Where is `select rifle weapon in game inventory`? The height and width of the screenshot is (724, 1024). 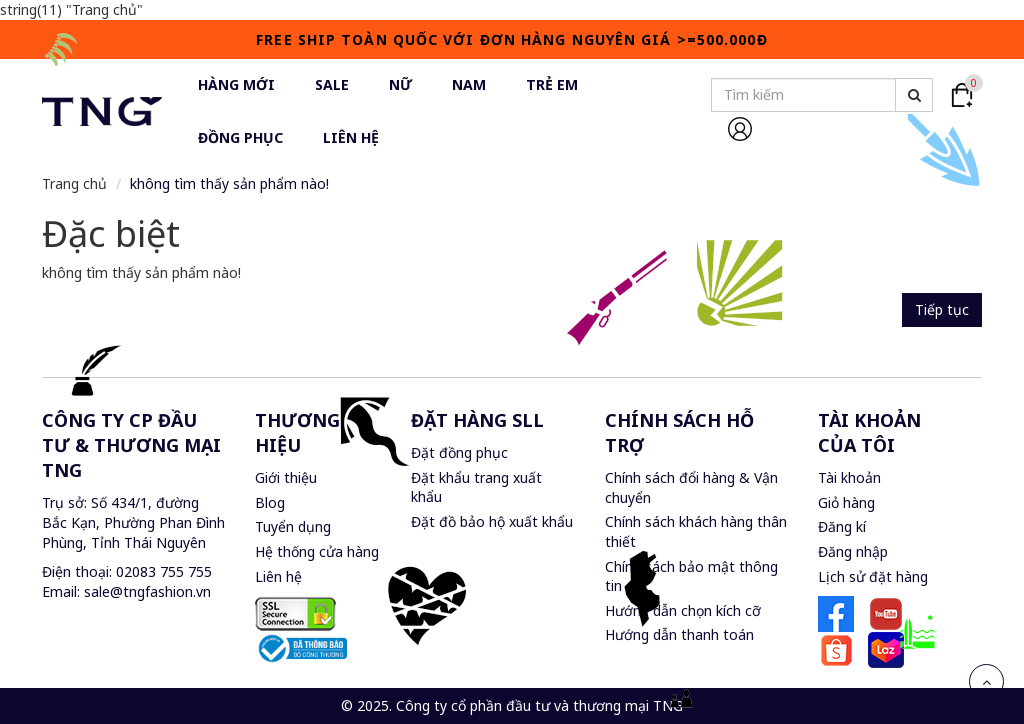 select rifle weapon in game inventory is located at coordinates (617, 298).